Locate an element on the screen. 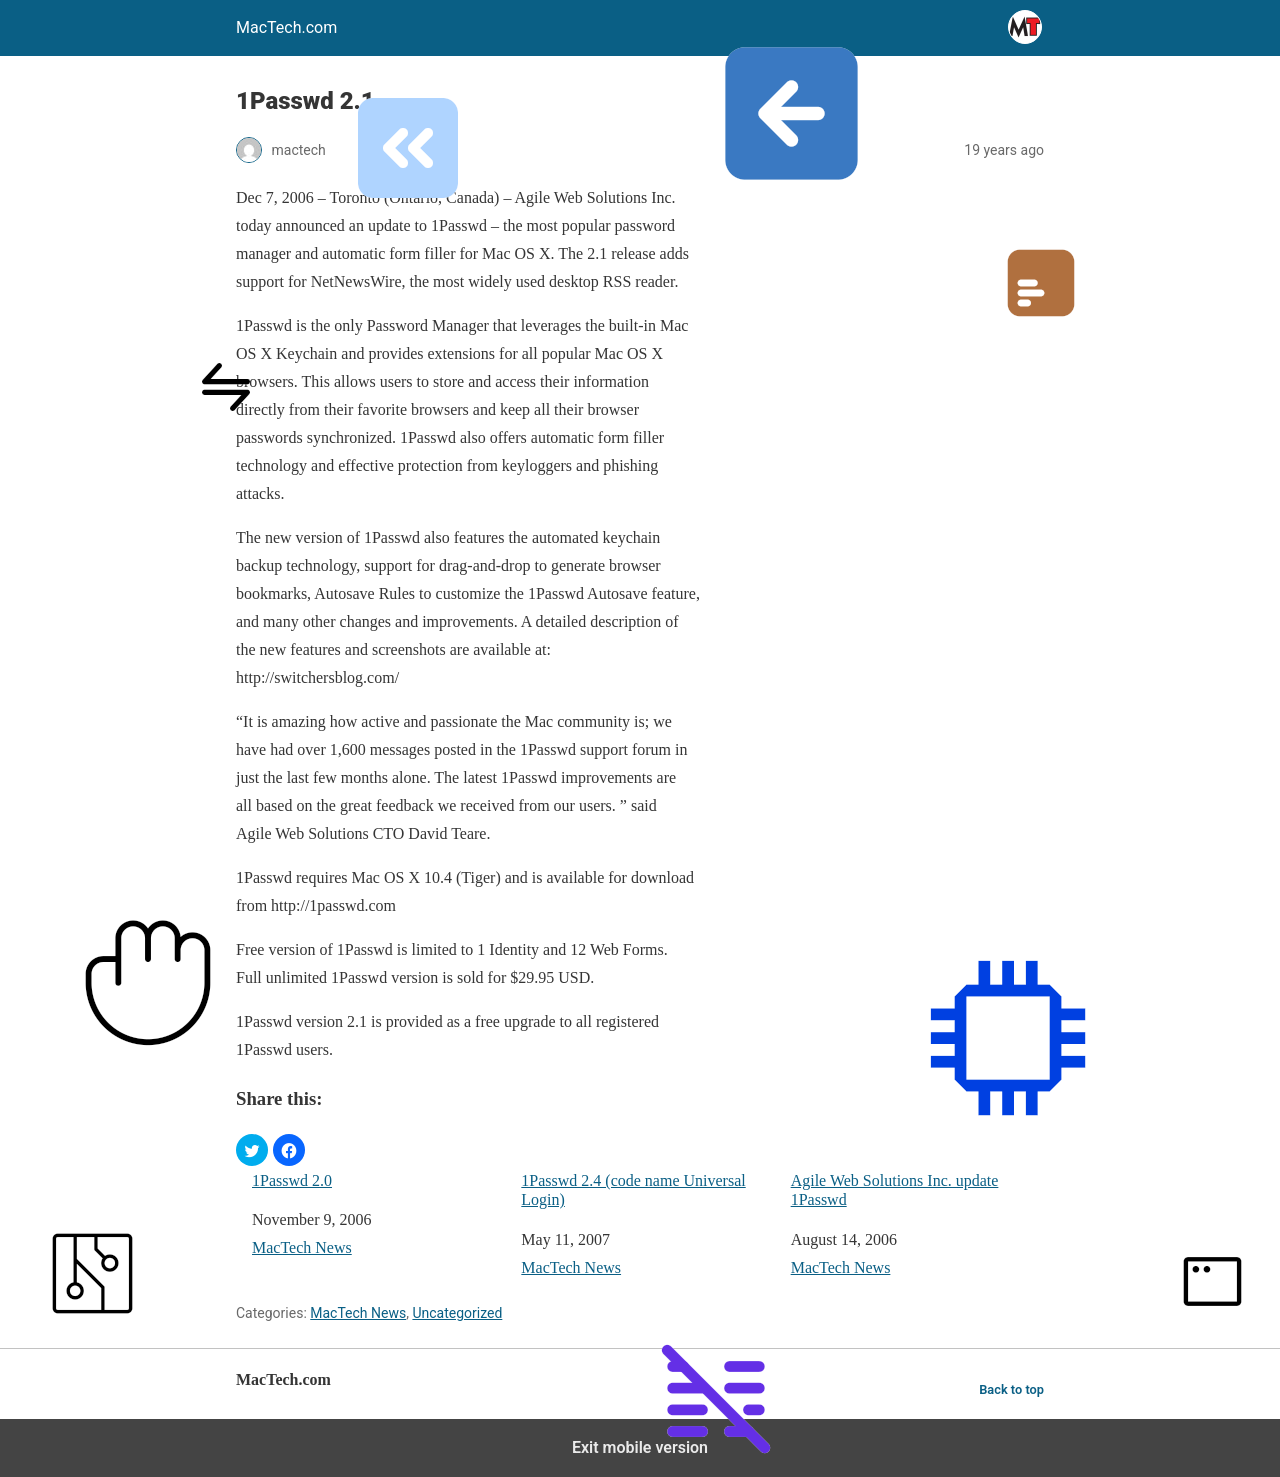 The width and height of the screenshot is (1280, 1477). align content to bottom-left of container is located at coordinates (1041, 283).